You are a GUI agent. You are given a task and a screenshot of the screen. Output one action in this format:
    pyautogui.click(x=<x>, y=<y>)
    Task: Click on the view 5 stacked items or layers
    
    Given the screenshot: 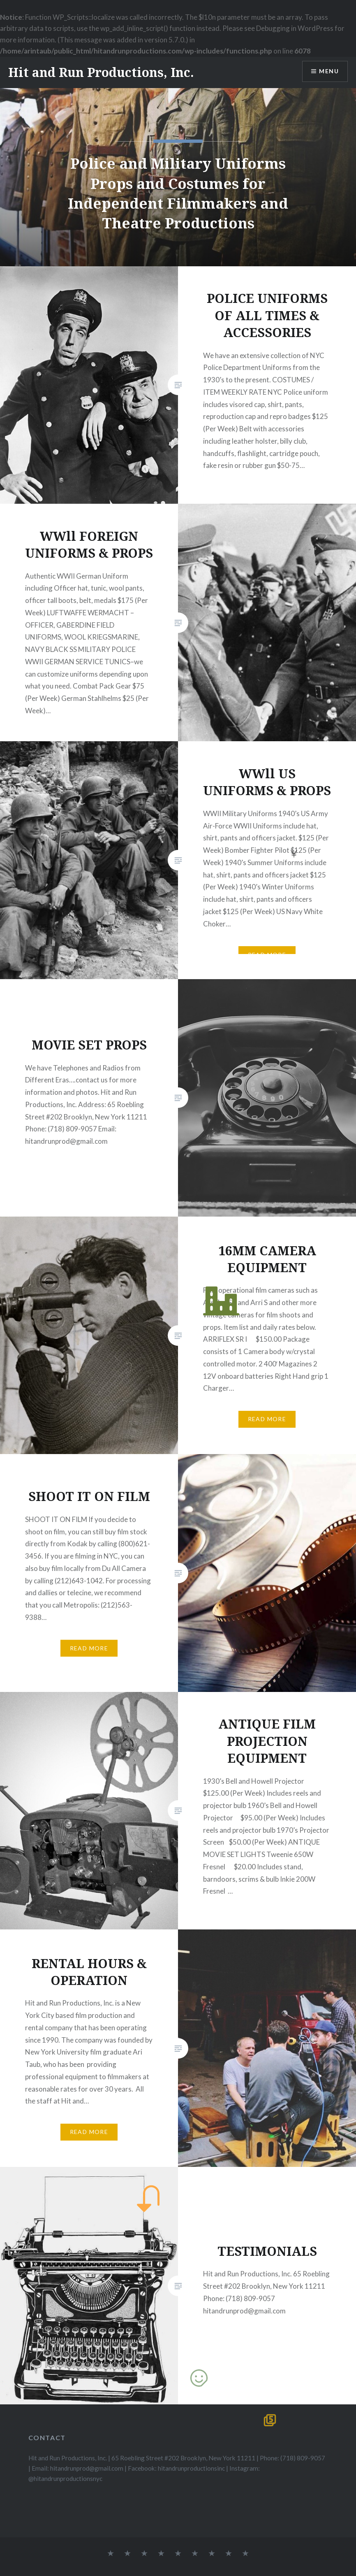 What is the action you would take?
    pyautogui.click(x=270, y=2420)
    